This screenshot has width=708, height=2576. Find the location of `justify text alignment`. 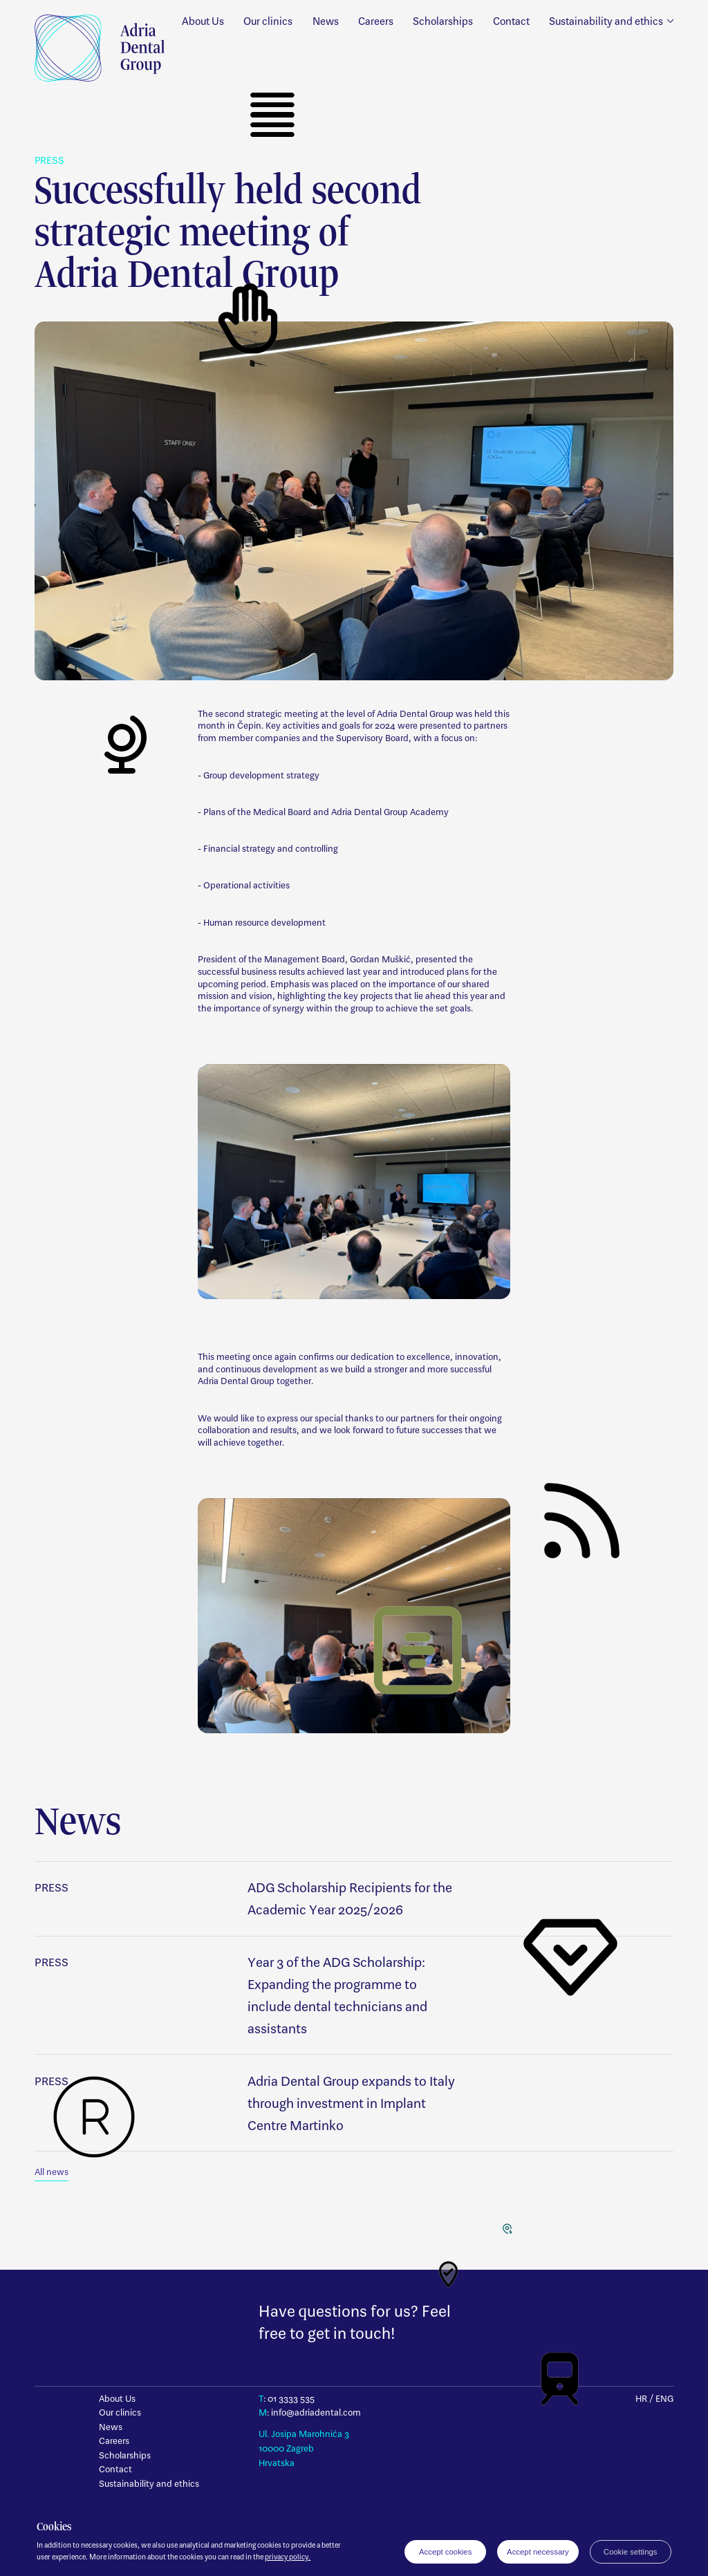

justify text alignment is located at coordinates (272, 115).